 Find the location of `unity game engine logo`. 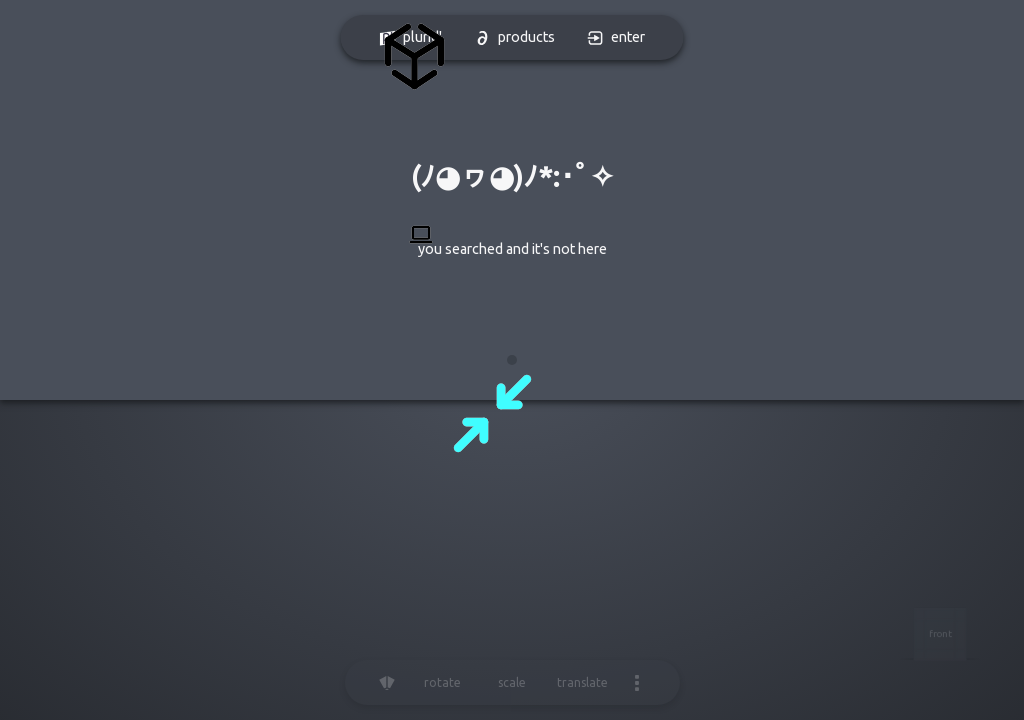

unity game engine logo is located at coordinates (414, 56).